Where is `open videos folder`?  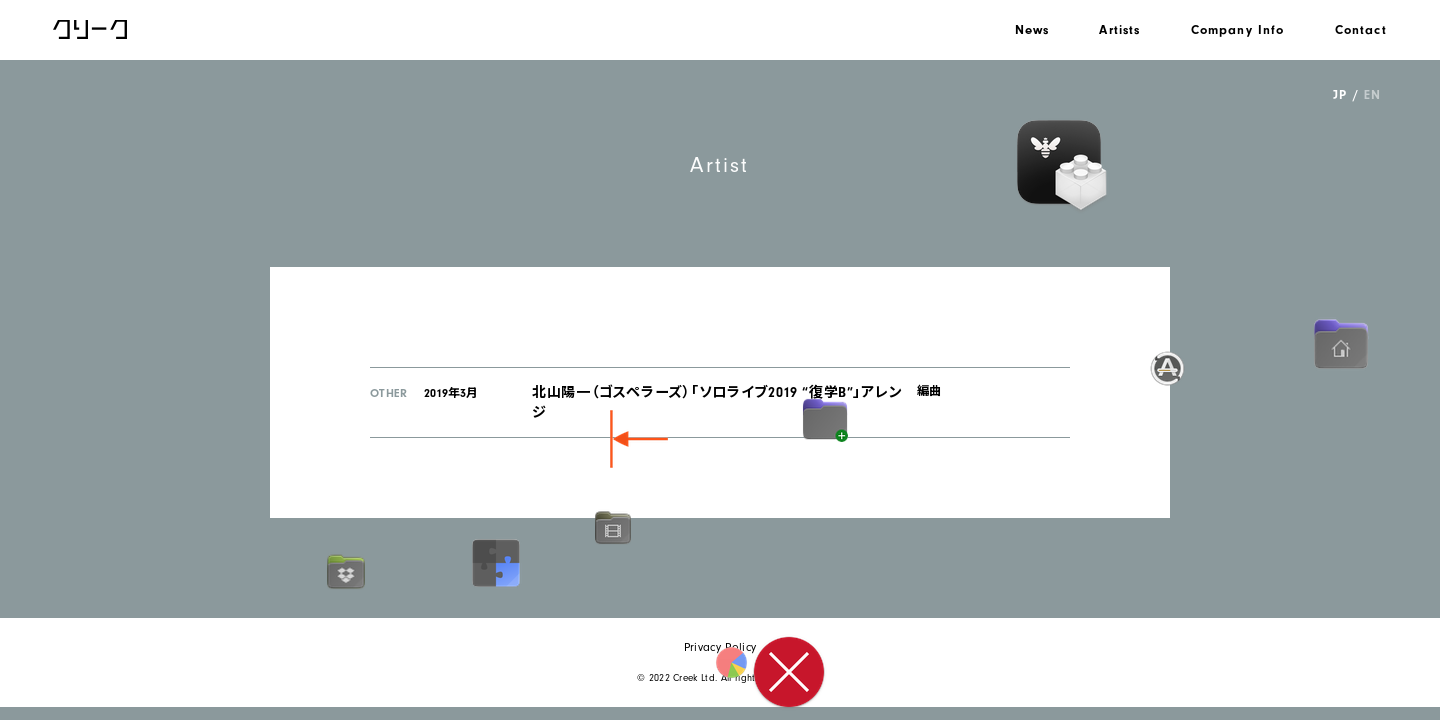
open videos folder is located at coordinates (613, 527).